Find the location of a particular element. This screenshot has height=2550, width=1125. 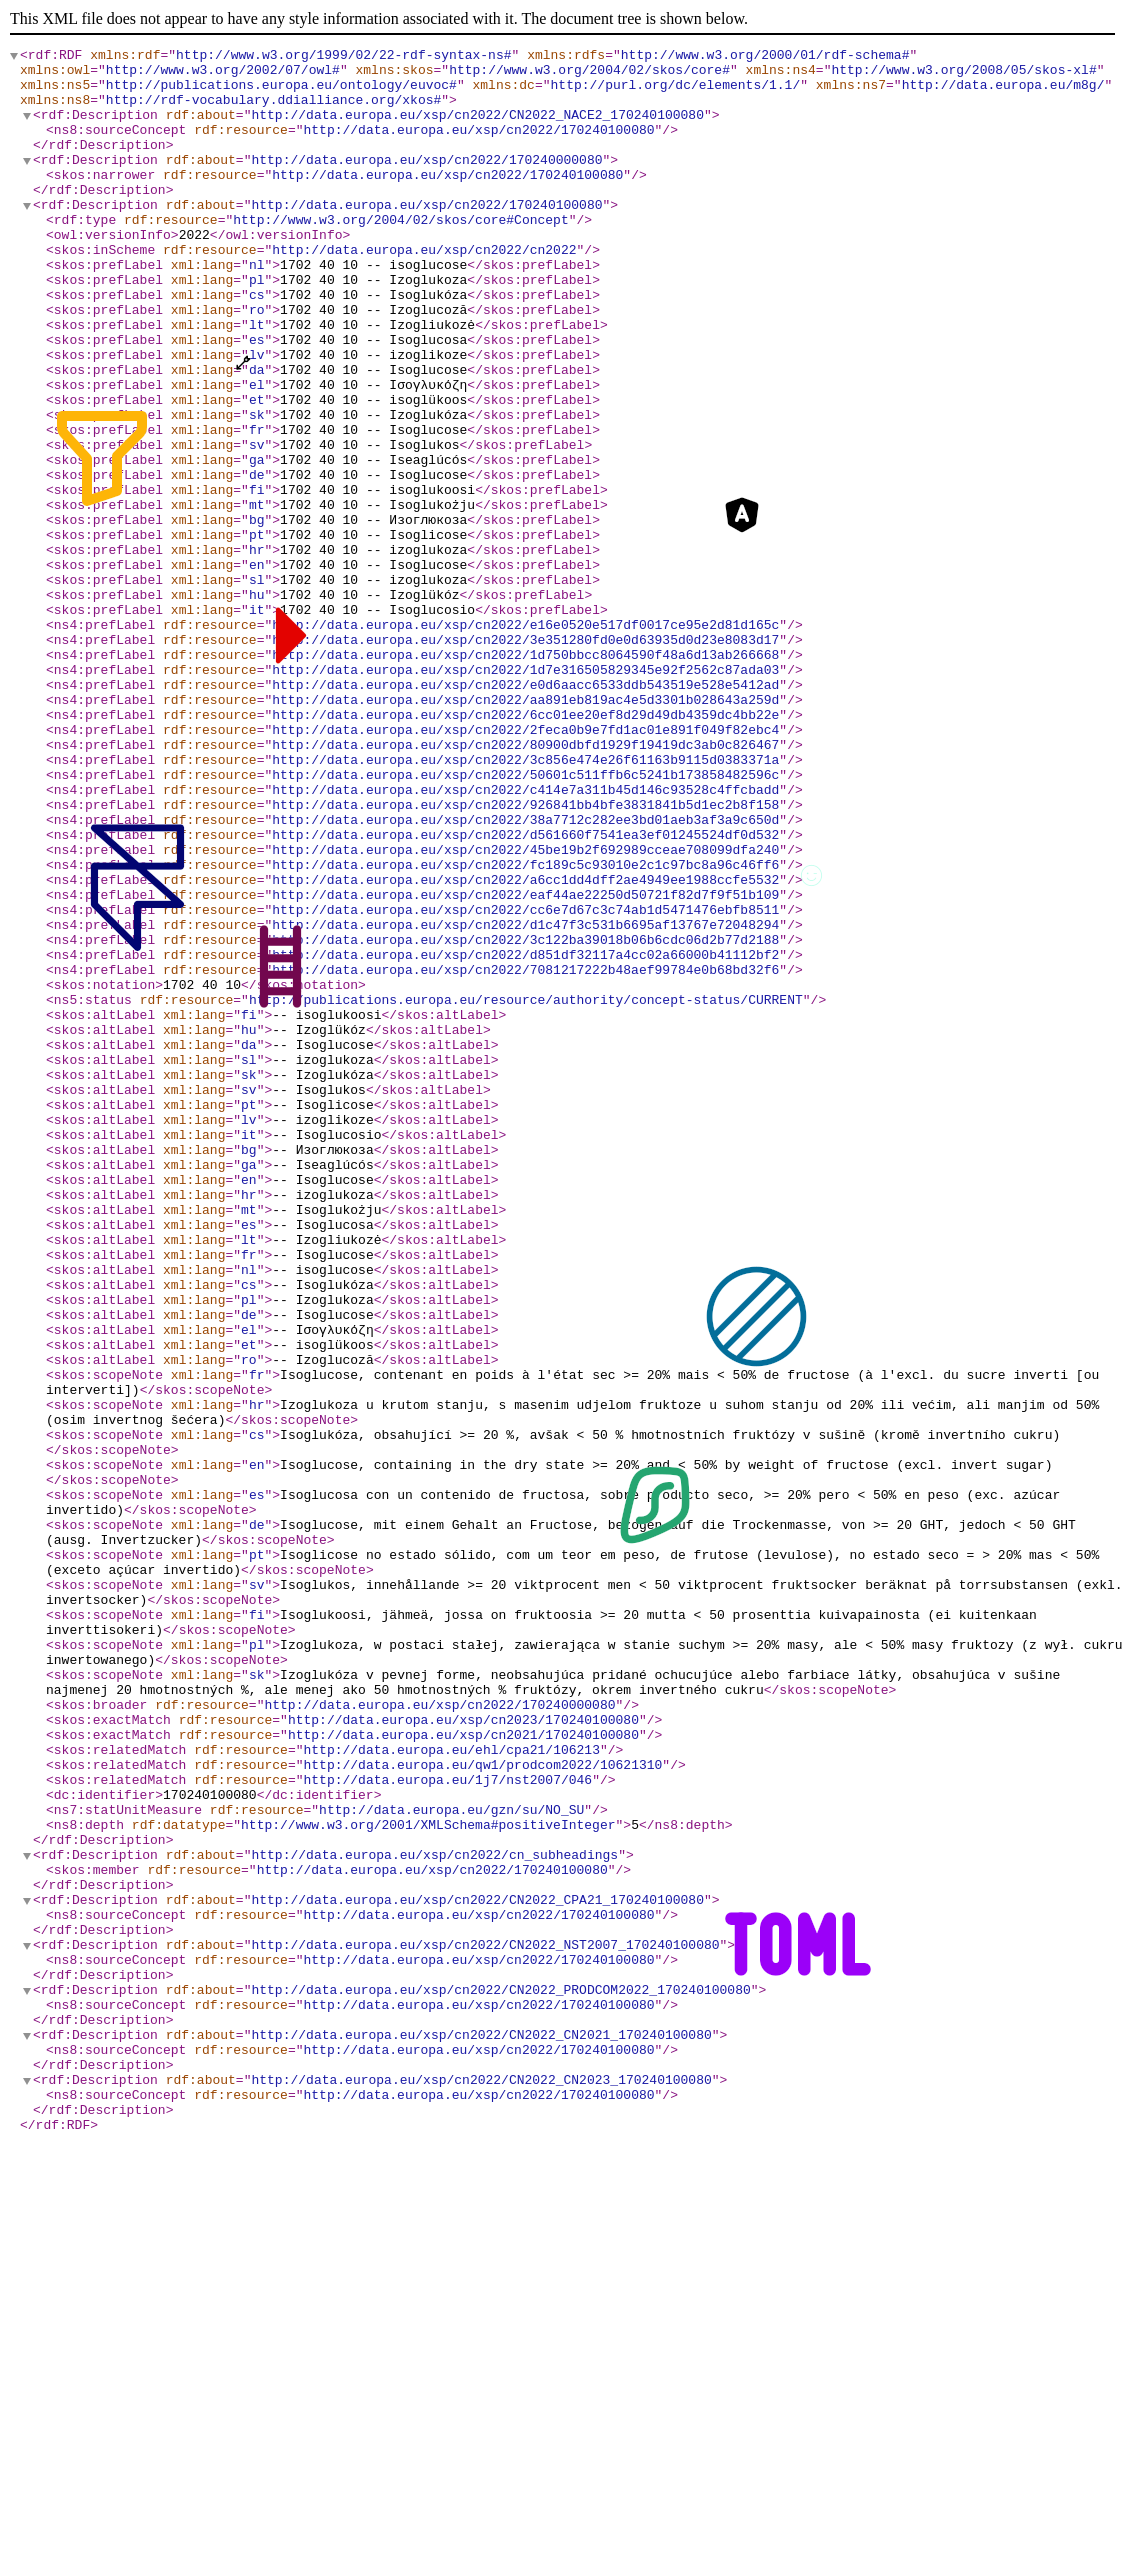

filter or sort content is located at coordinates (102, 456).